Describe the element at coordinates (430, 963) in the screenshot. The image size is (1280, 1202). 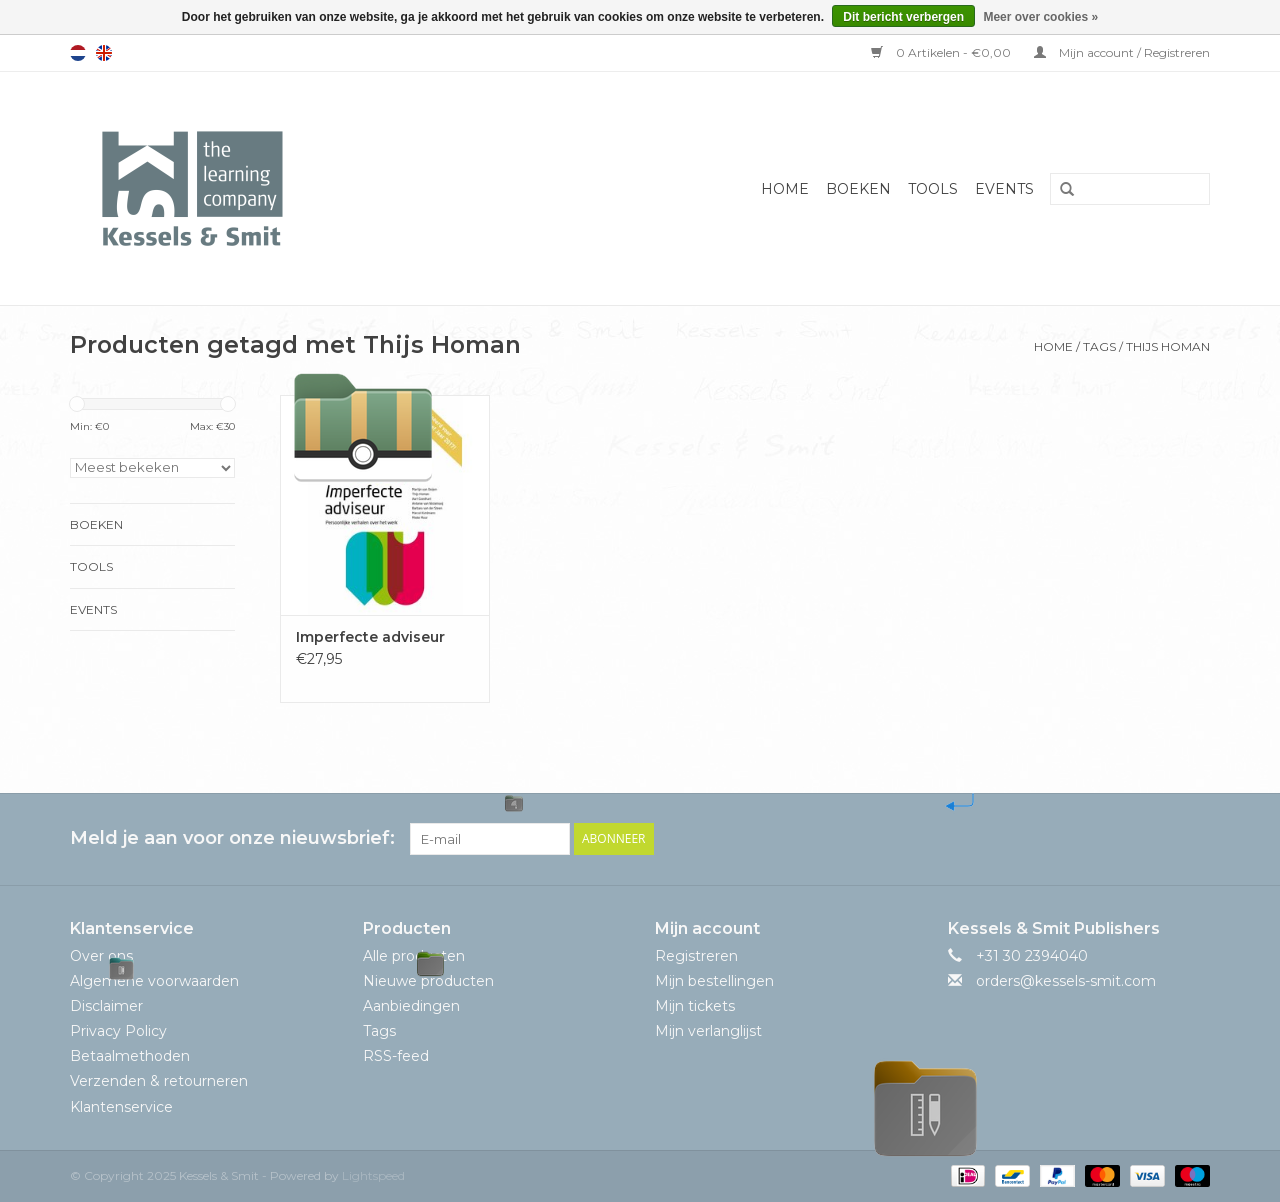
I see `open a folder to view its contents` at that location.